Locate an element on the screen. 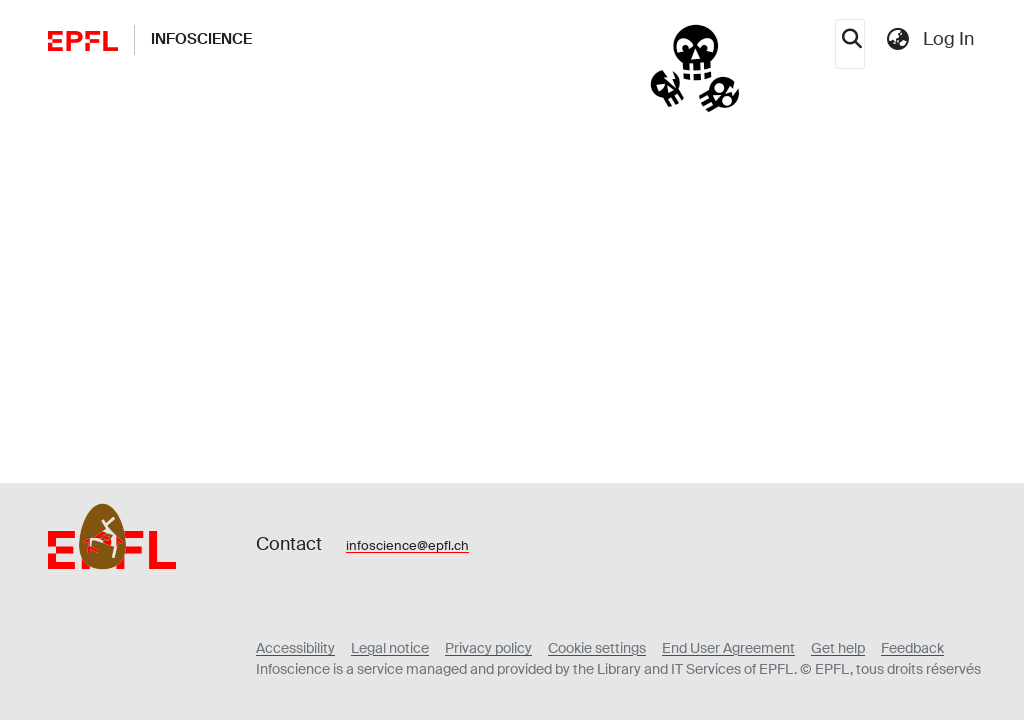 Image resolution: width=1024 pixels, height=720 pixels. view creature or monster egg details is located at coordinates (102, 536).